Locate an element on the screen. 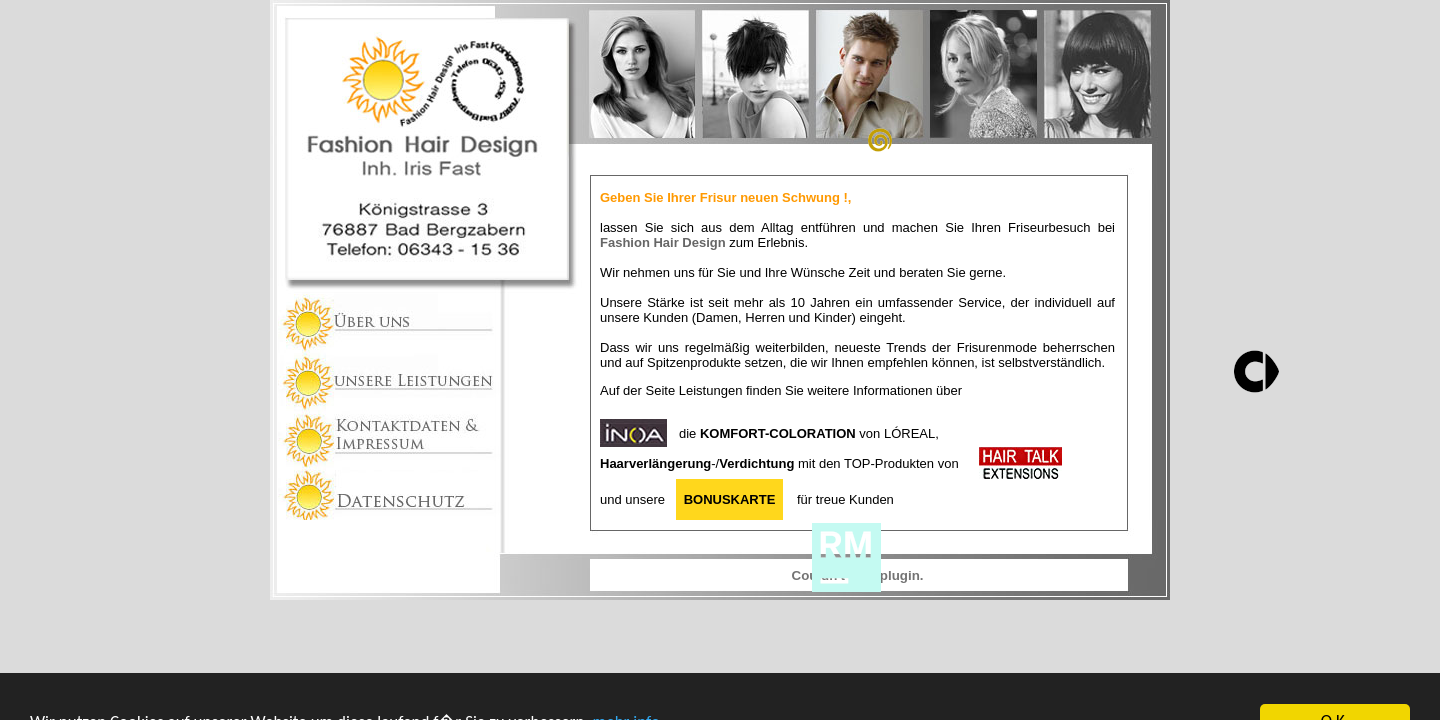  open RubyMine IDE is located at coordinates (846, 557).